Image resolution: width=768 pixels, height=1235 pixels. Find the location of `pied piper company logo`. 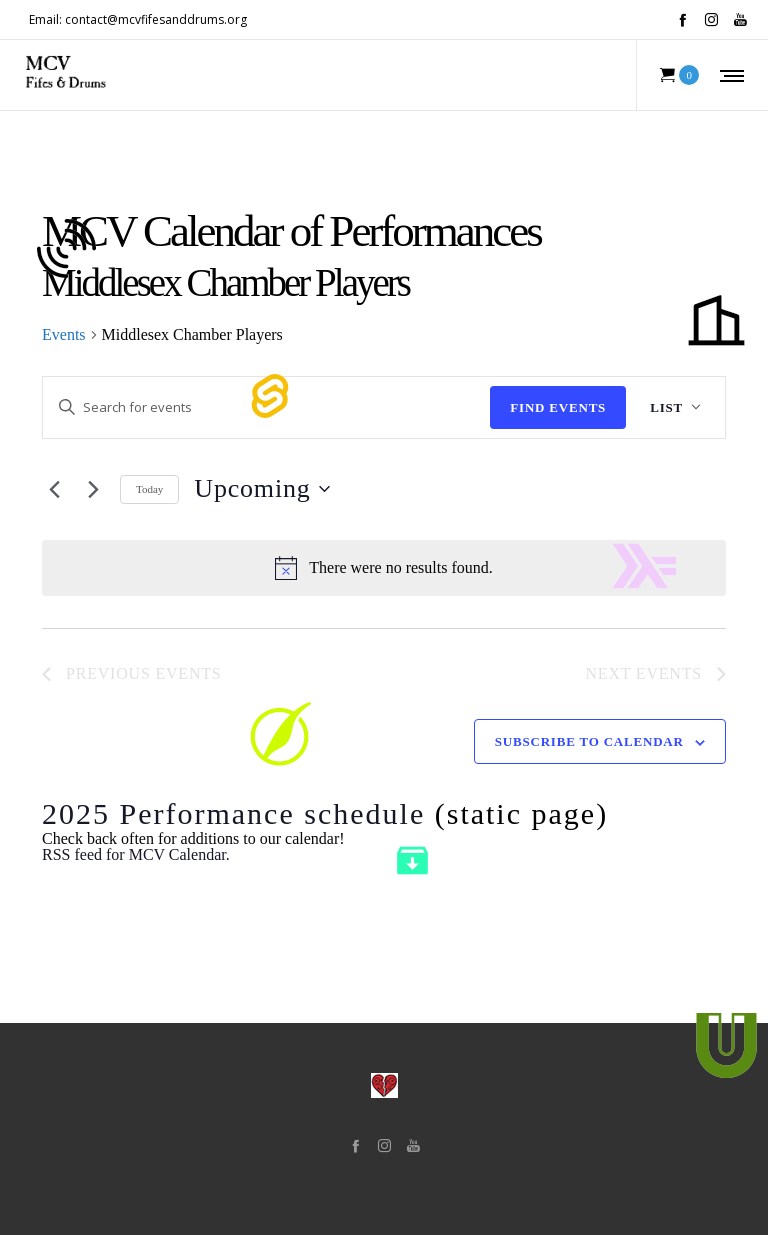

pied piper company logo is located at coordinates (279, 734).